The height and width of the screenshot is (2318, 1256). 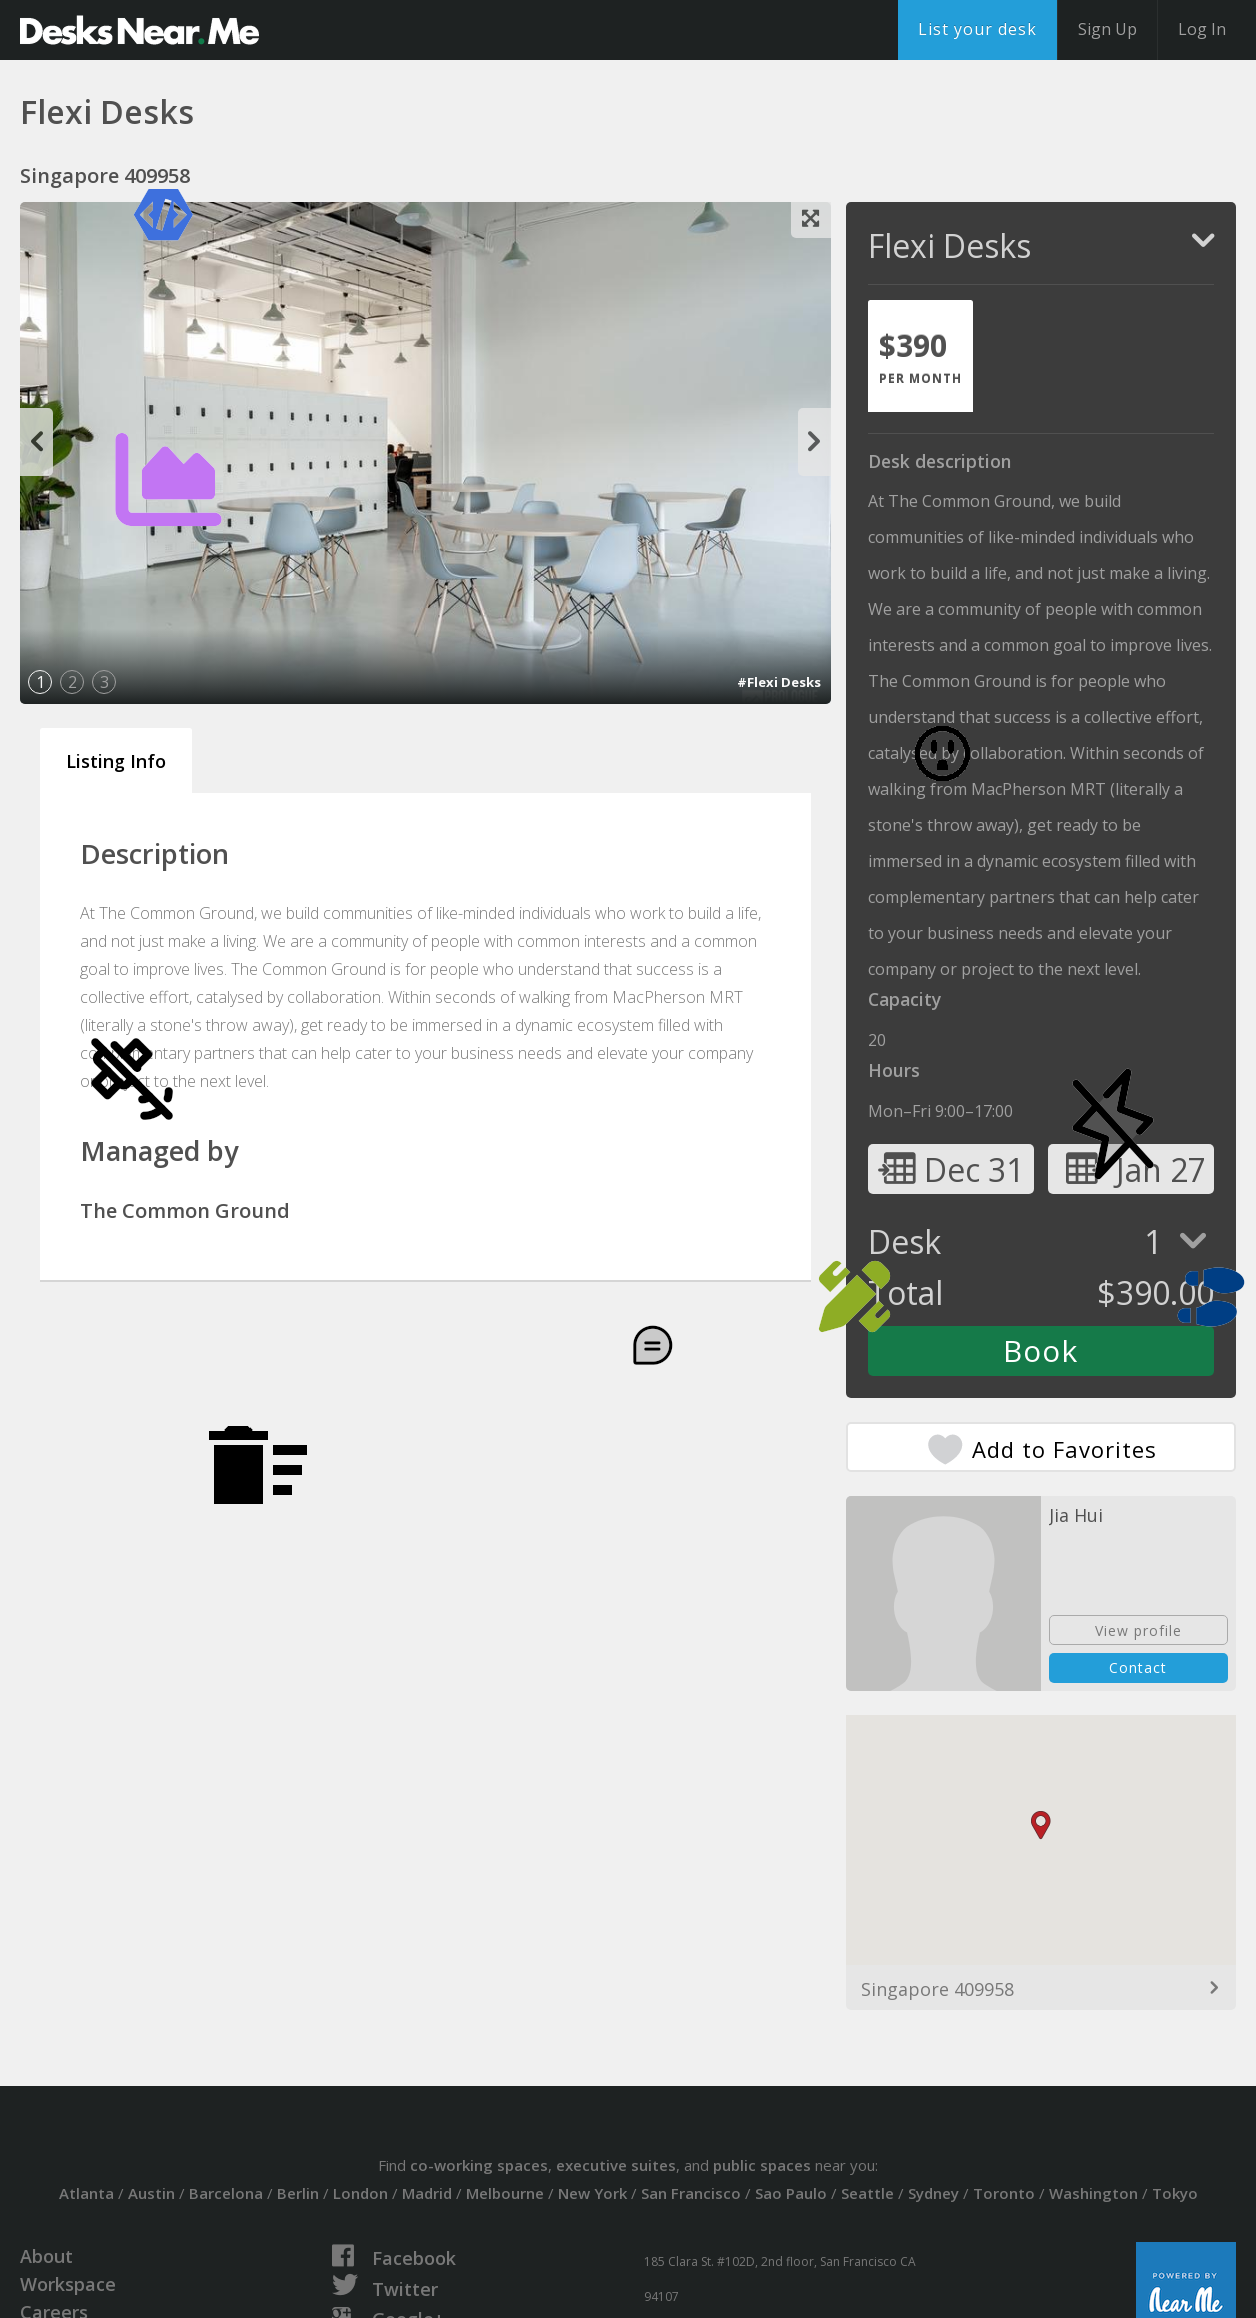 I want to click on electrical outlet or power socket indicator, so click(x=942, y=753).